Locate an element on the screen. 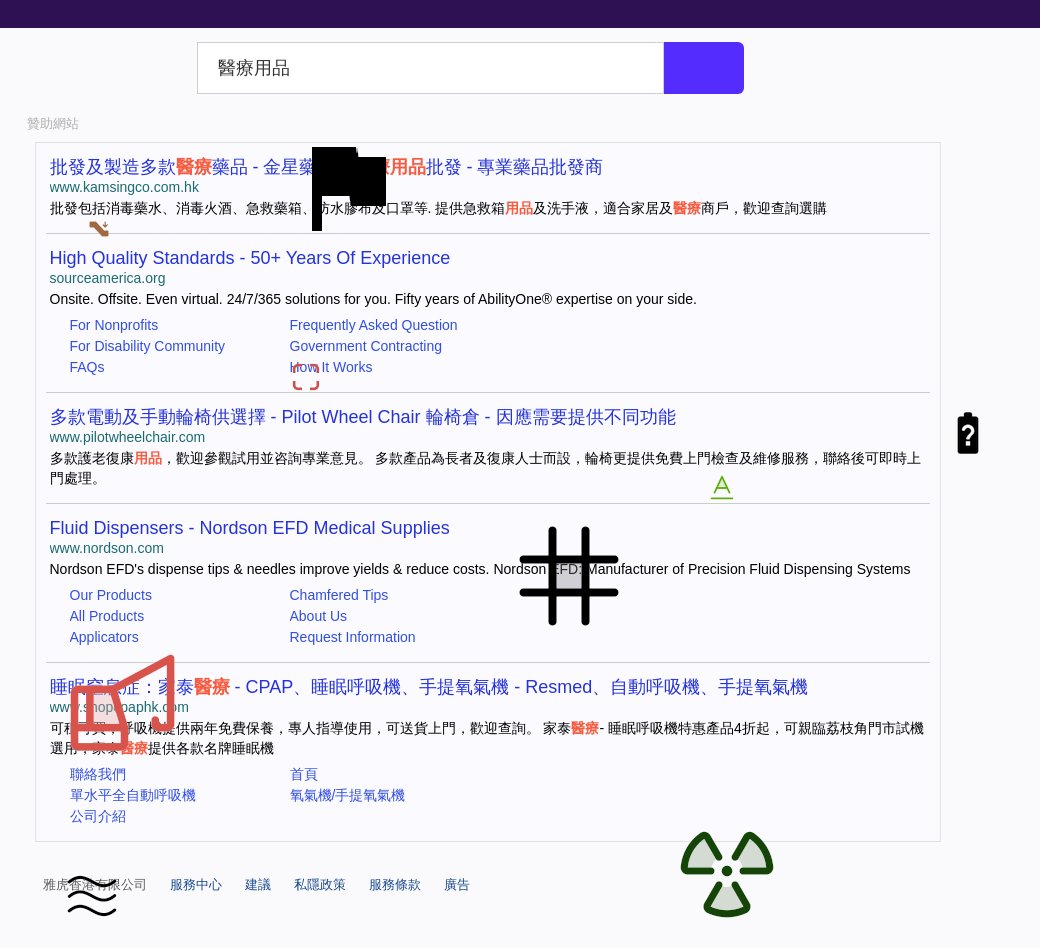 The width and height of the screenshot is (1040, 948). indicates radioactive or hazardous material warning is located at coordinates (727, 871).